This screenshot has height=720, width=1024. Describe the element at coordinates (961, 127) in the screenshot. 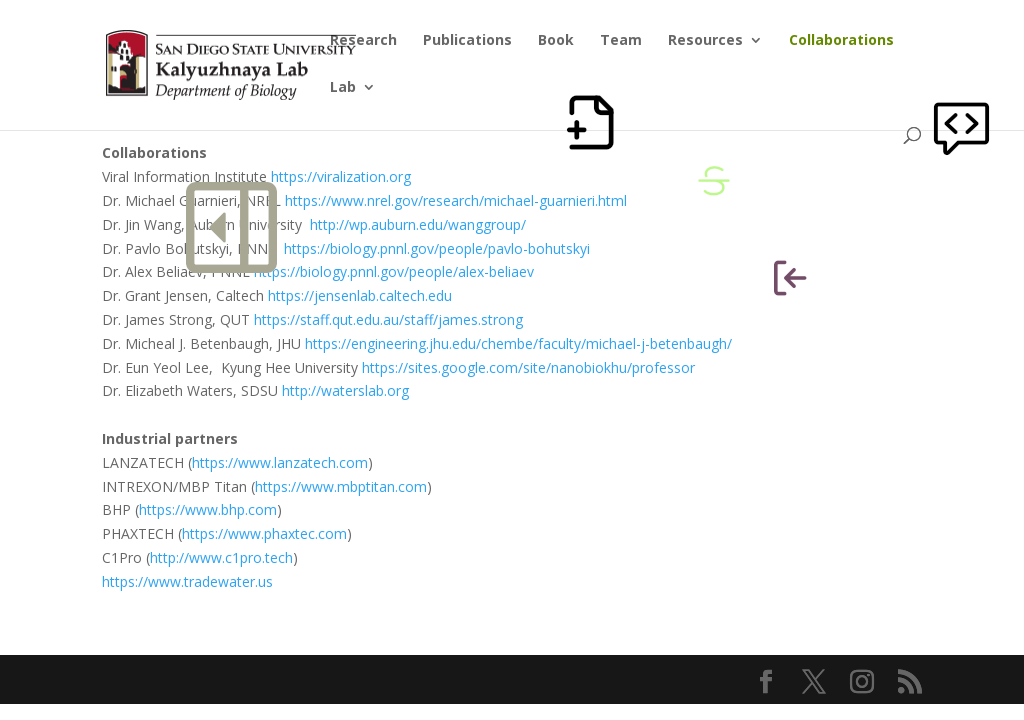

I see `view code review comments` at that location.